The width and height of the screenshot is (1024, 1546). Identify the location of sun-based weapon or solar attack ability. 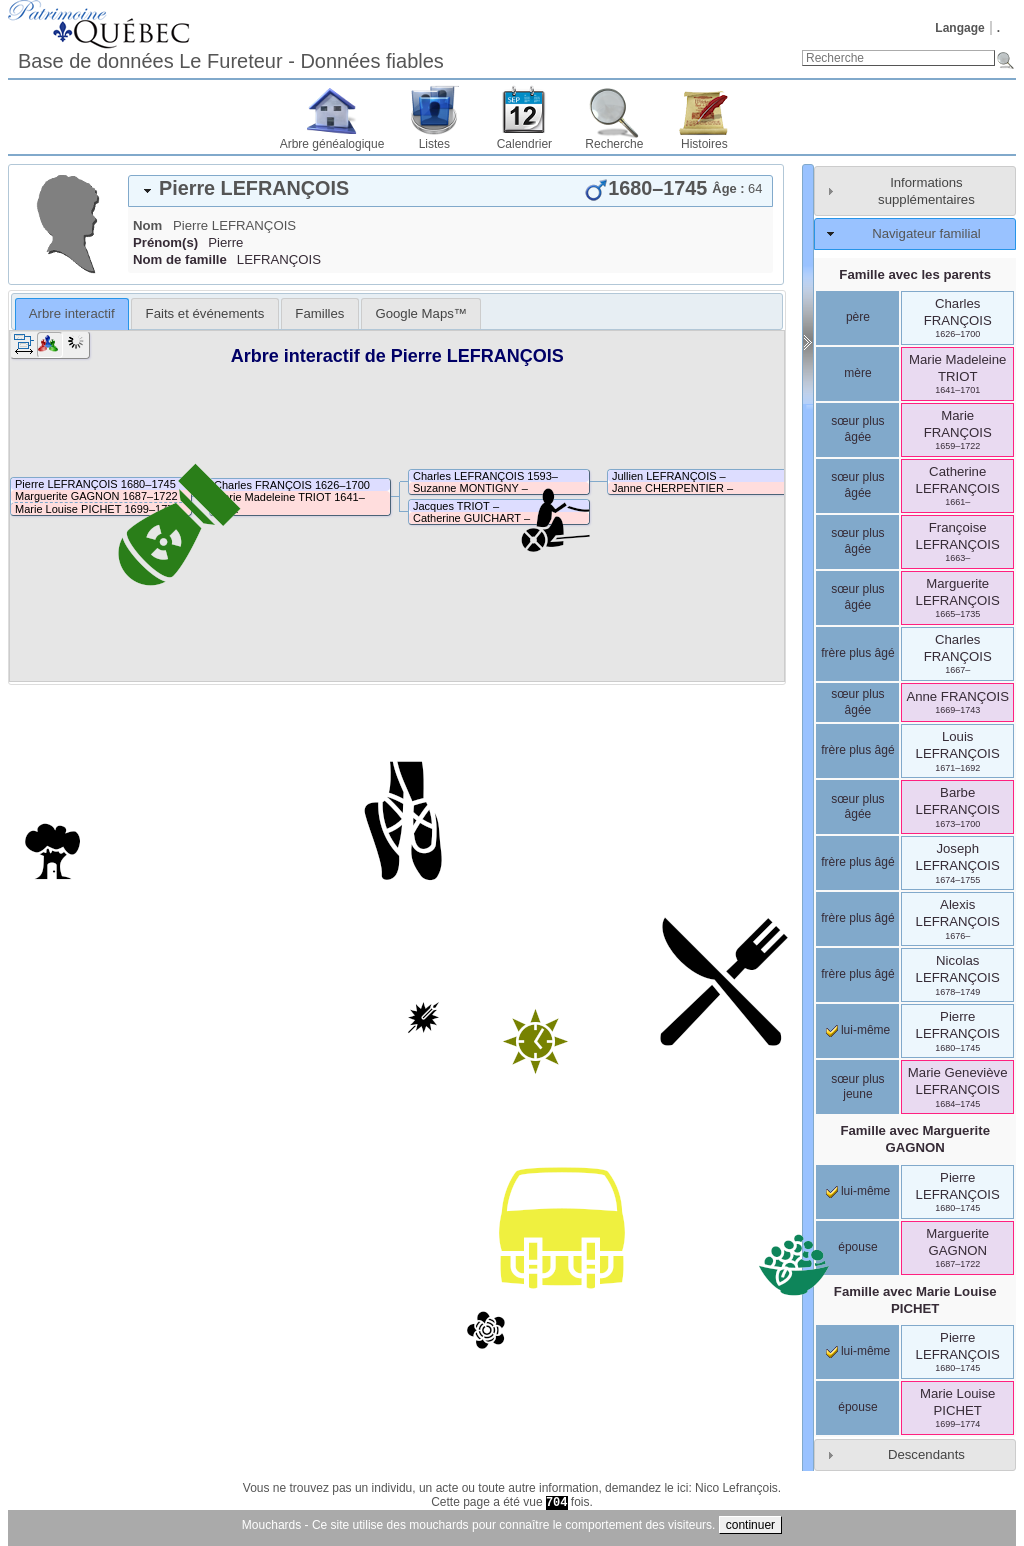
(423, 1017).